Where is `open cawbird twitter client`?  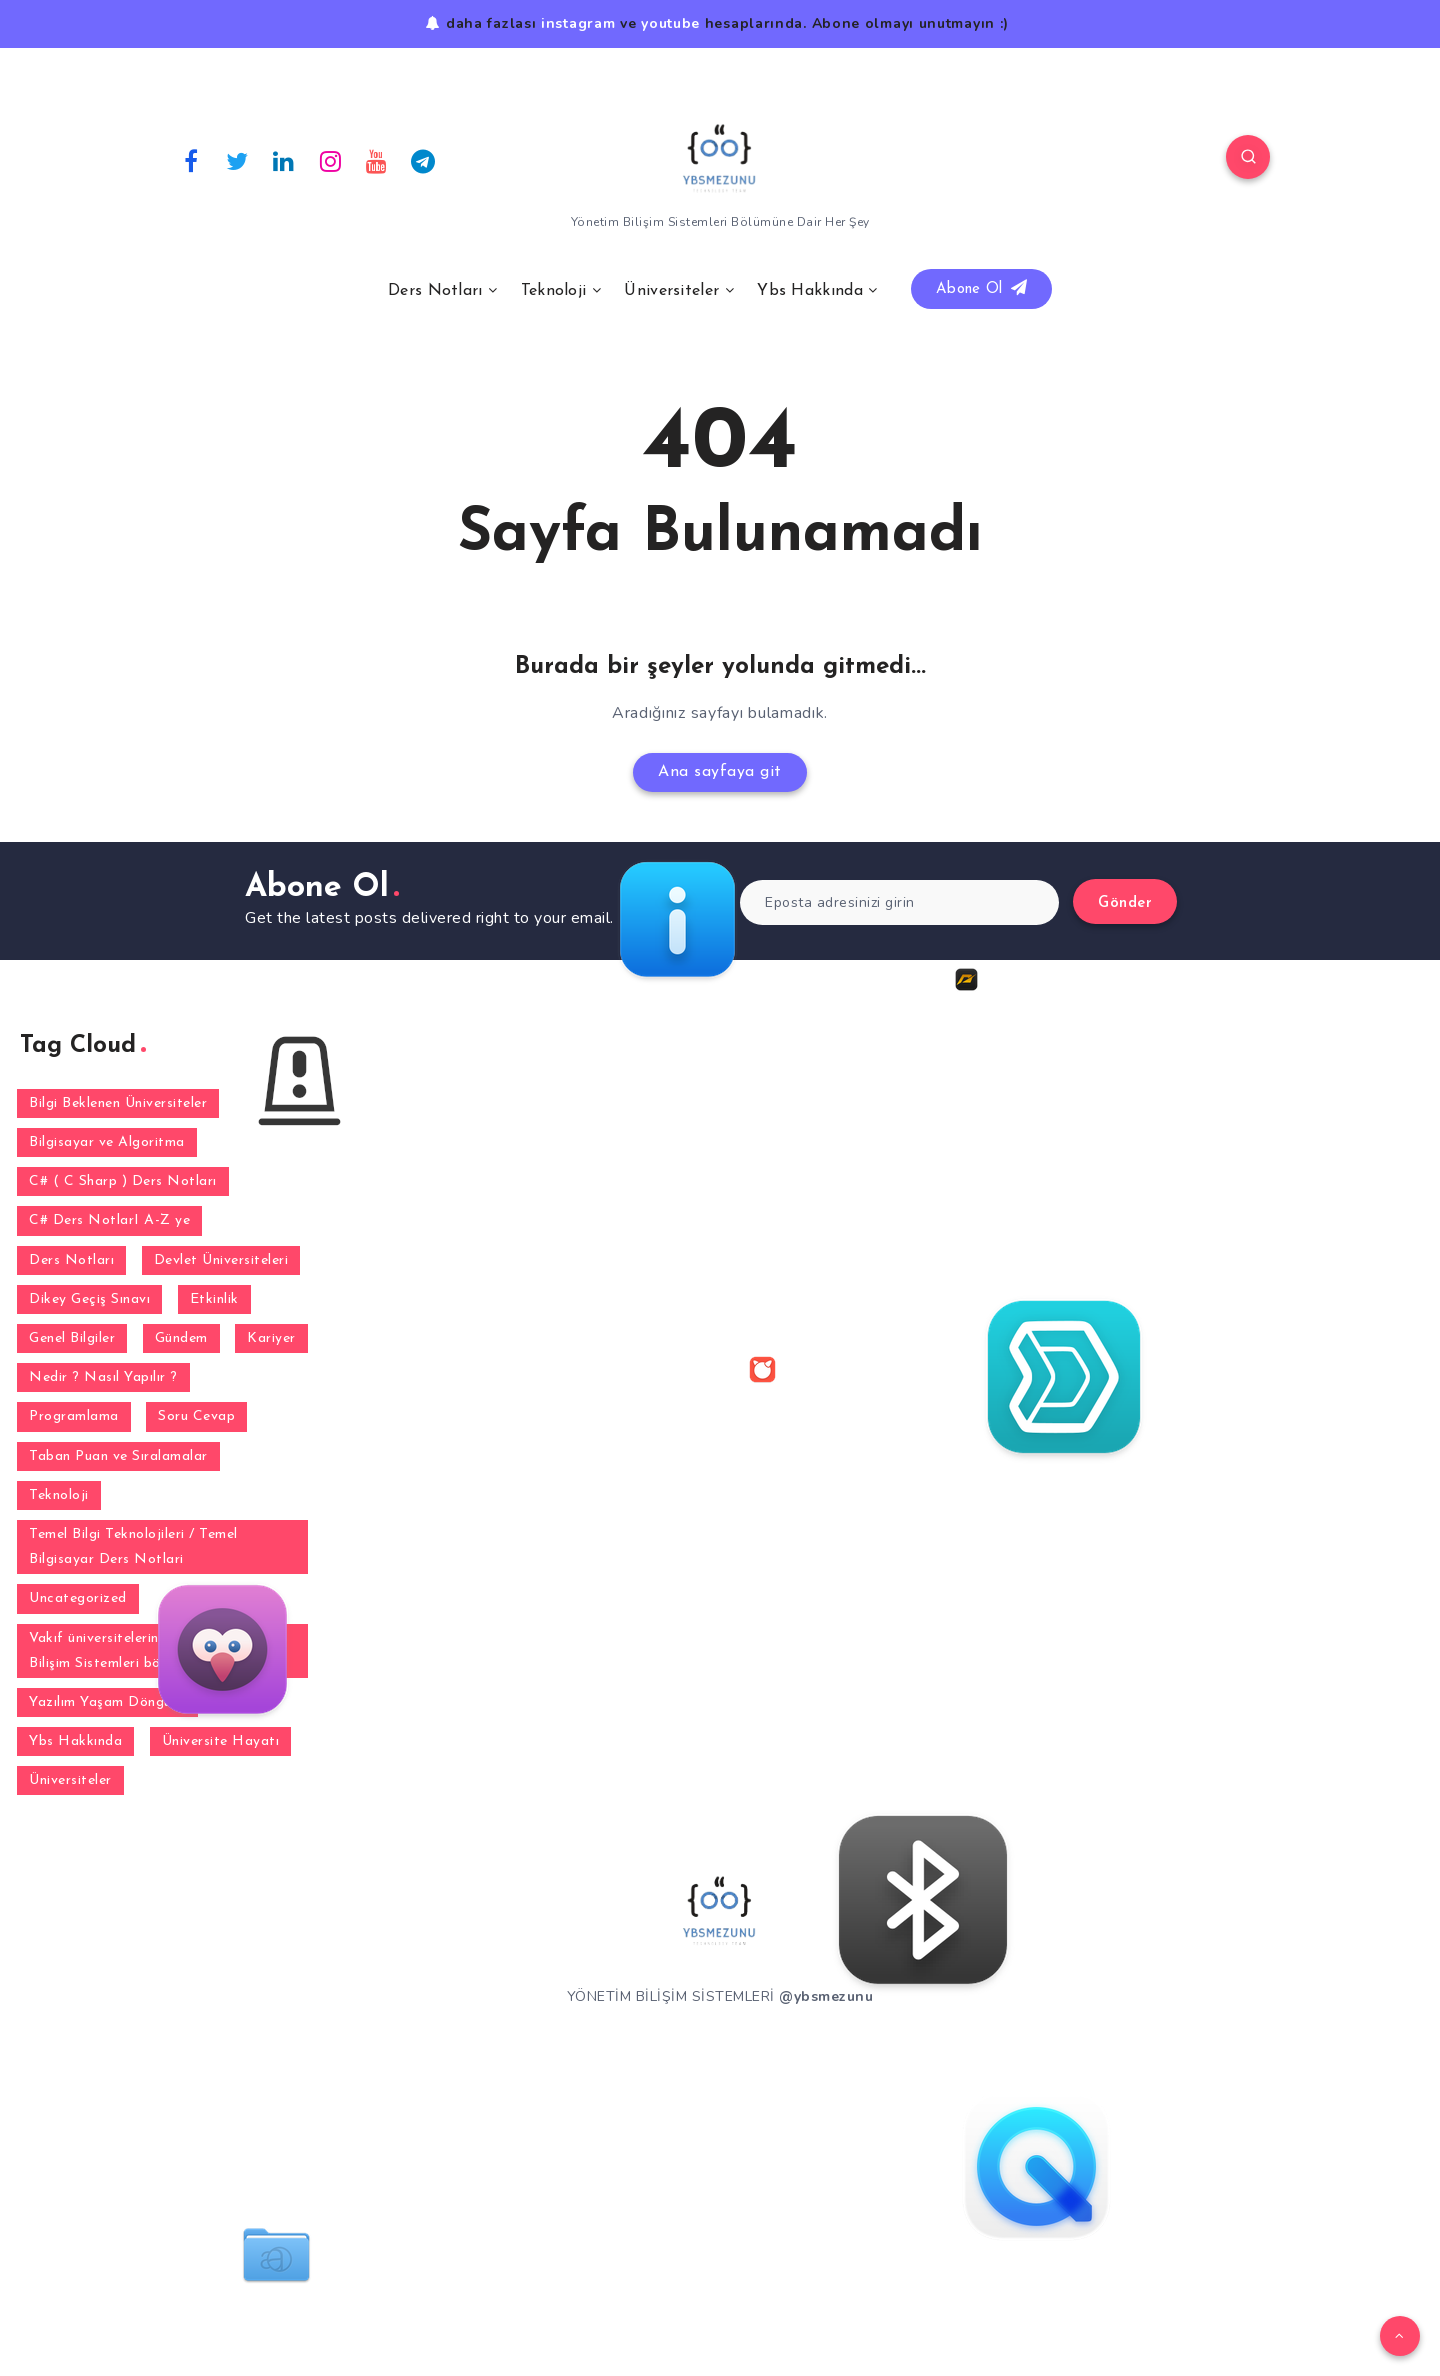 open cawbird twitter client is located at coordinates (222, 1649).